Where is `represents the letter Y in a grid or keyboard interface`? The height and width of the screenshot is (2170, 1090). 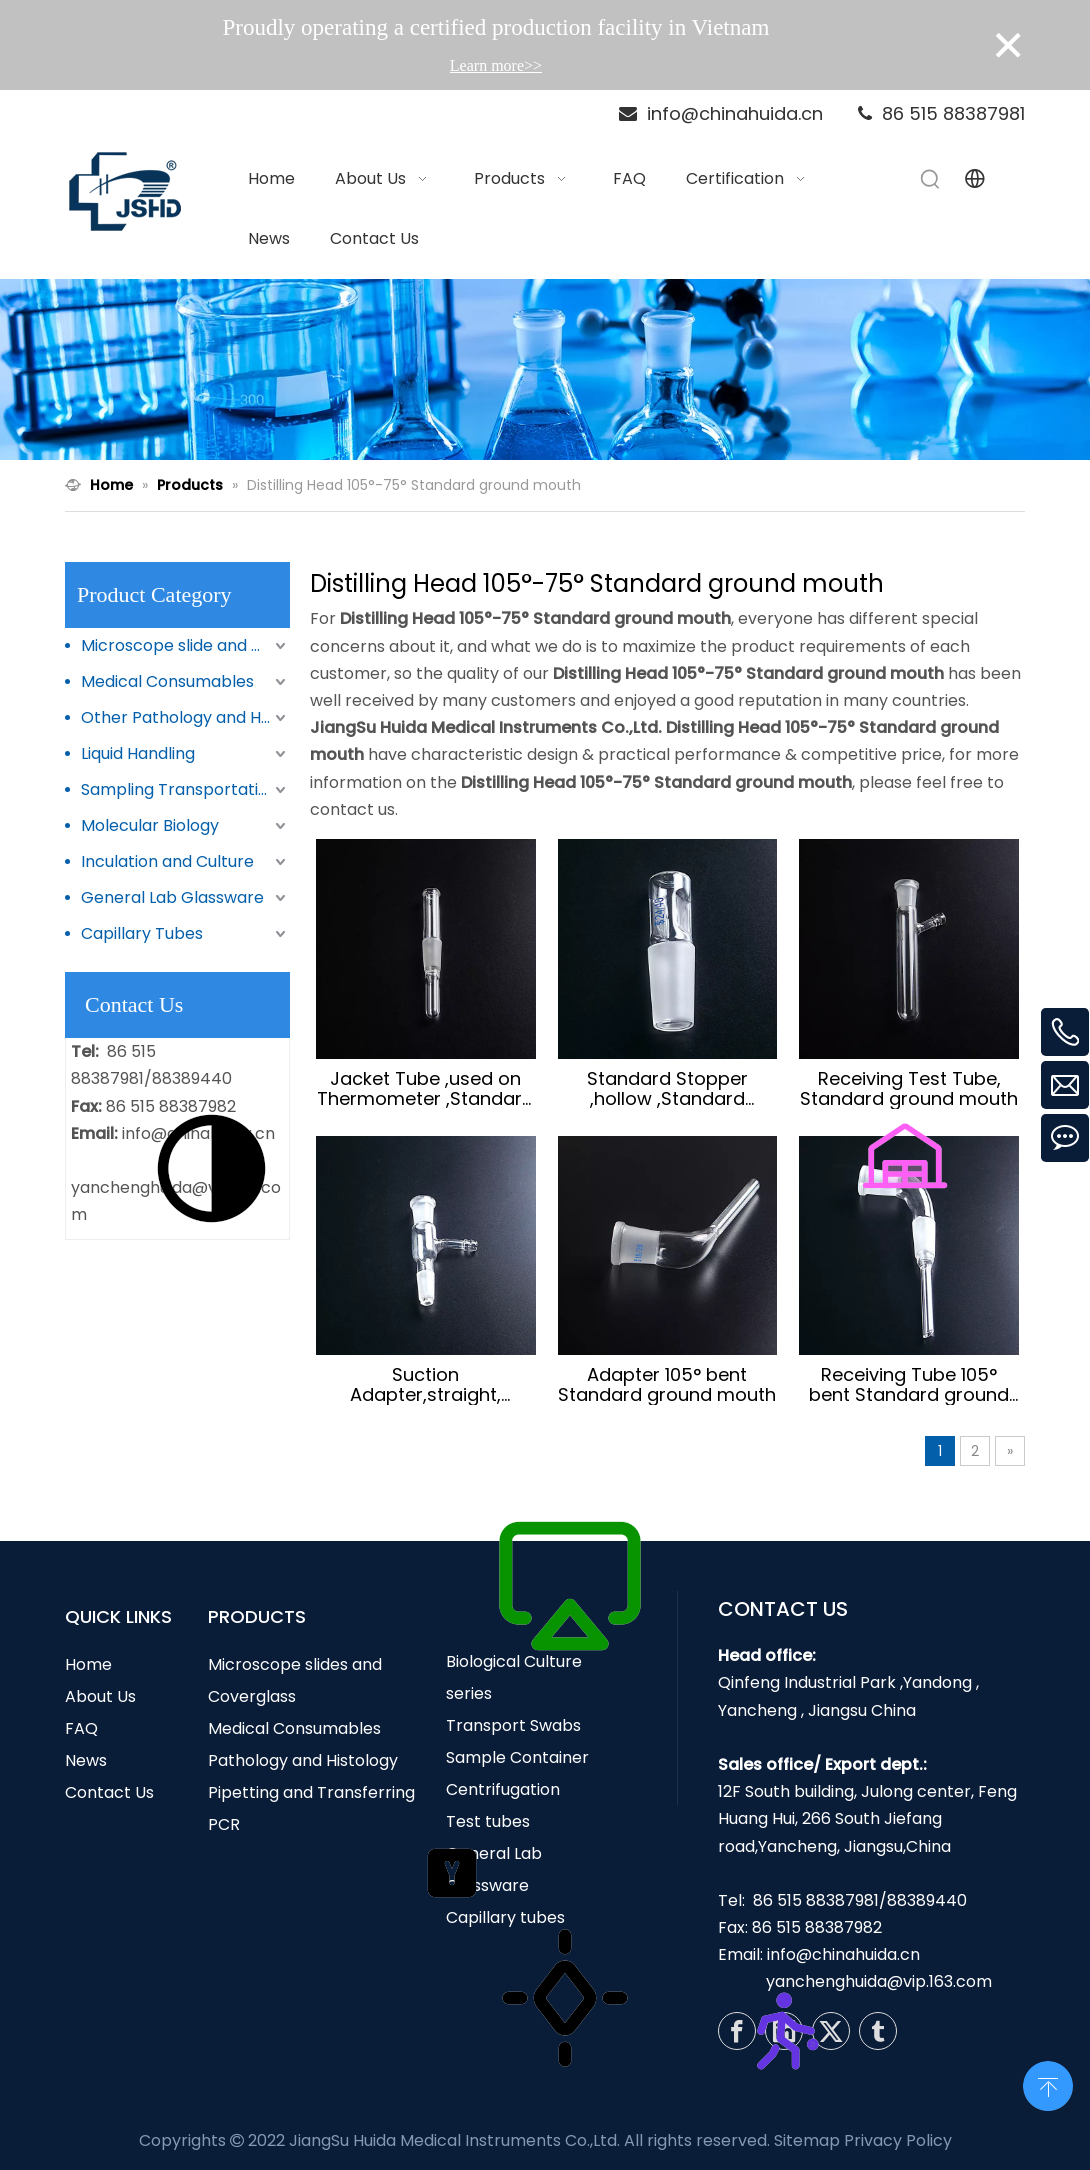 represents the letter Y in a grid or keyboard interface is located at coordinates (452, 1873).